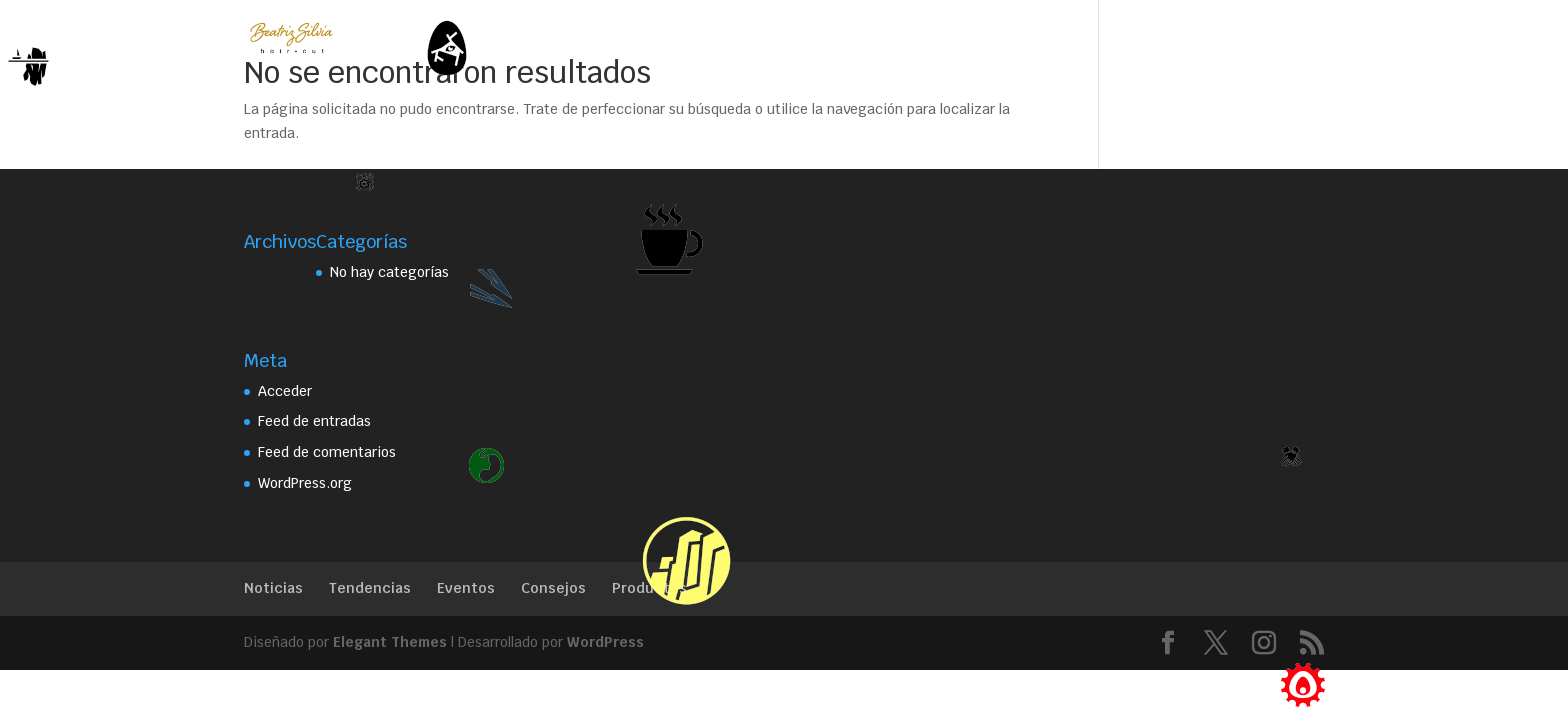 This screenshot has height=720, width=1568. What do you see at coordinates (365, 182) in the screenshot?
I see `decorative floral element for game UI` at bounding box center [365, 182].